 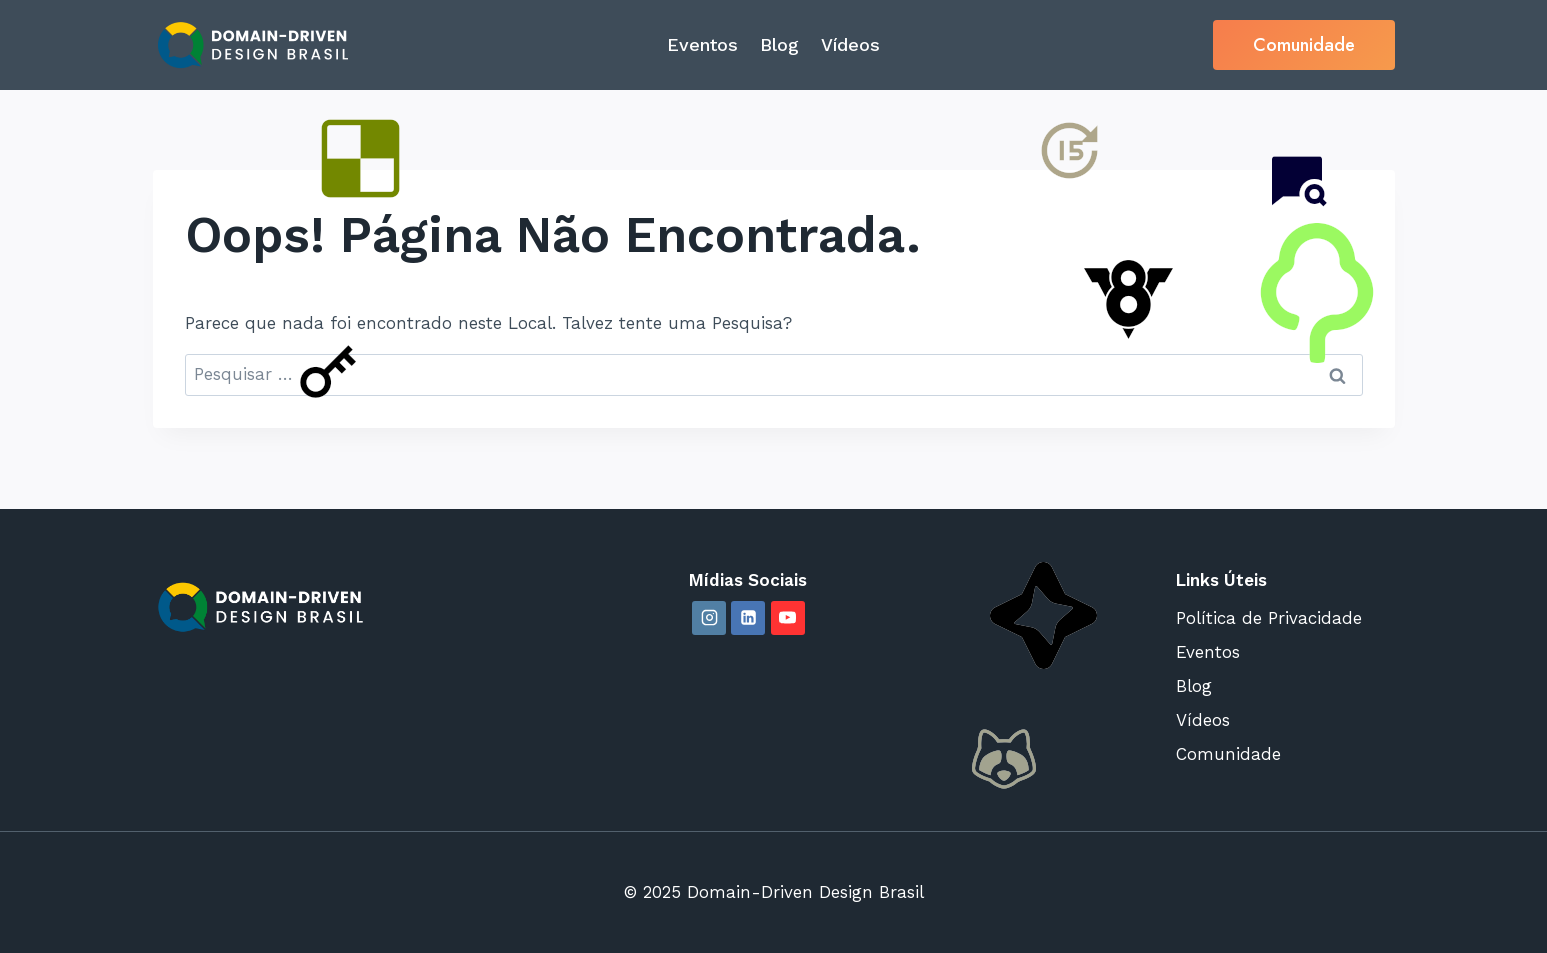 What do you see at coordinates (1069, 150) in the screenshot?
I see `skip forward 15 seconds` at bounding box center [1069, 150].